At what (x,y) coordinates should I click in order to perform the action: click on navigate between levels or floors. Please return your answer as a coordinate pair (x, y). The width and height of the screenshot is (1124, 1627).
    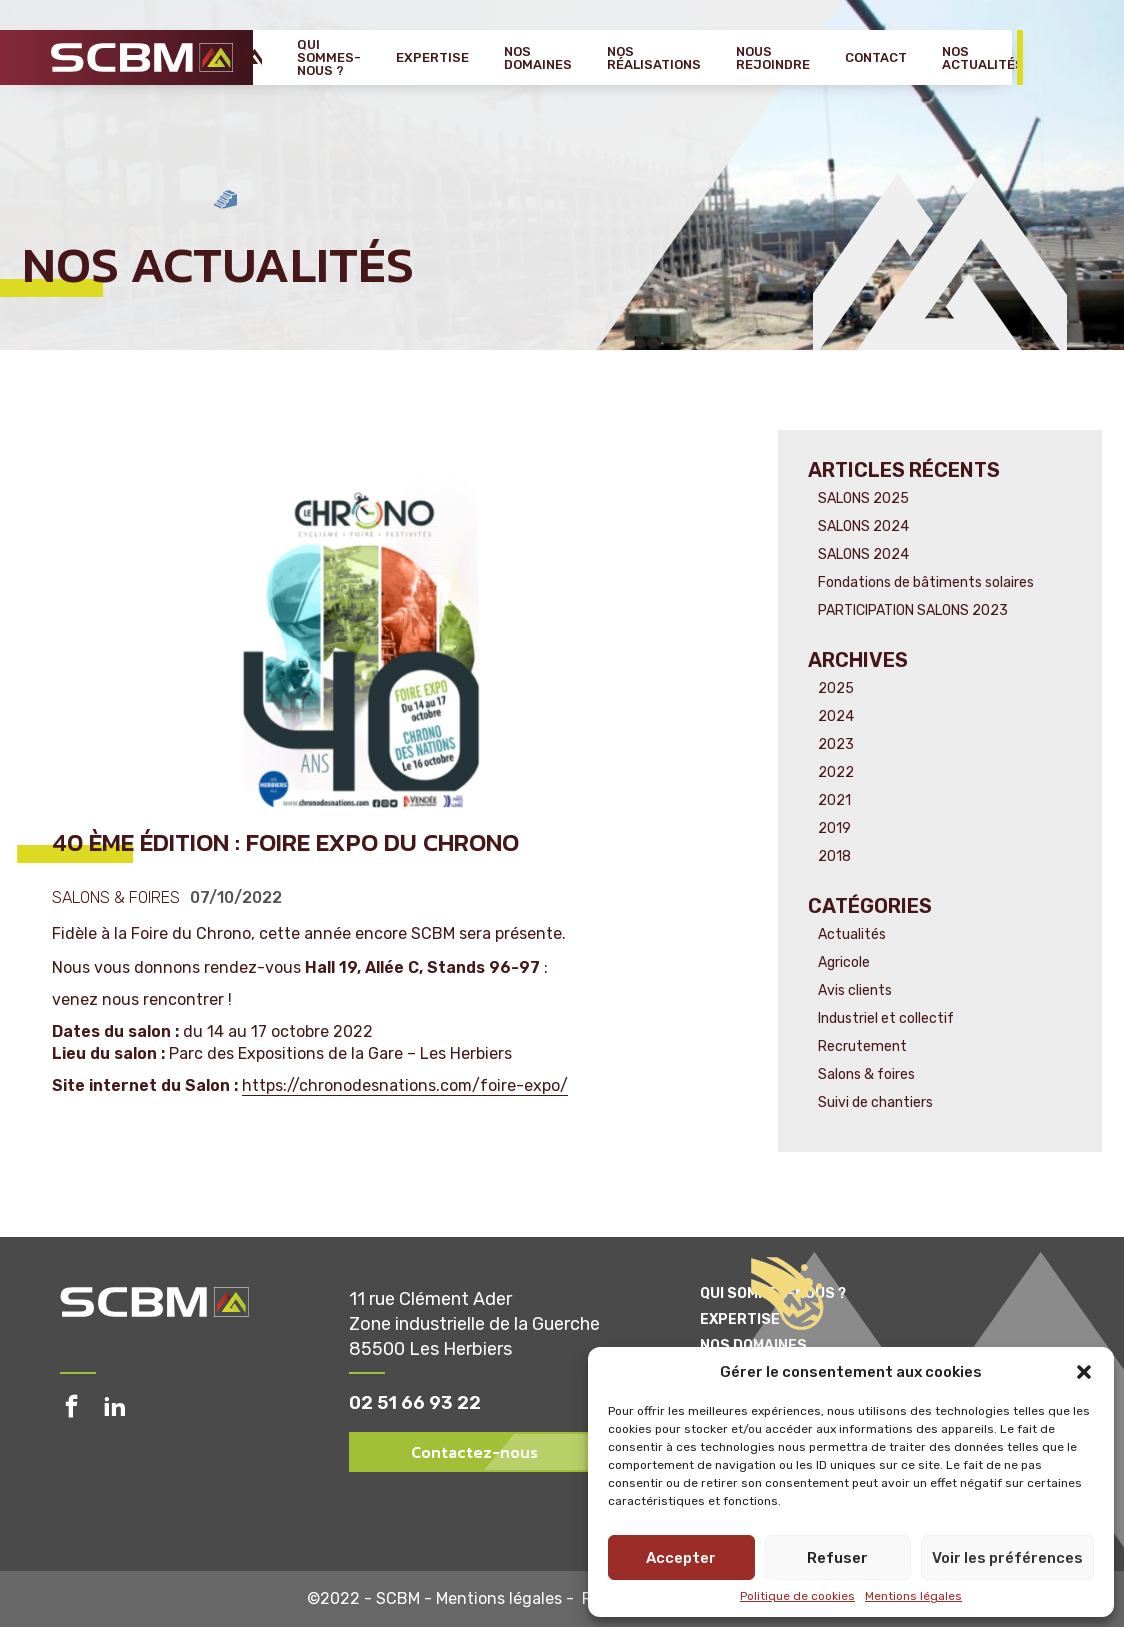
    Looking at the image, I should click on (225, 199).